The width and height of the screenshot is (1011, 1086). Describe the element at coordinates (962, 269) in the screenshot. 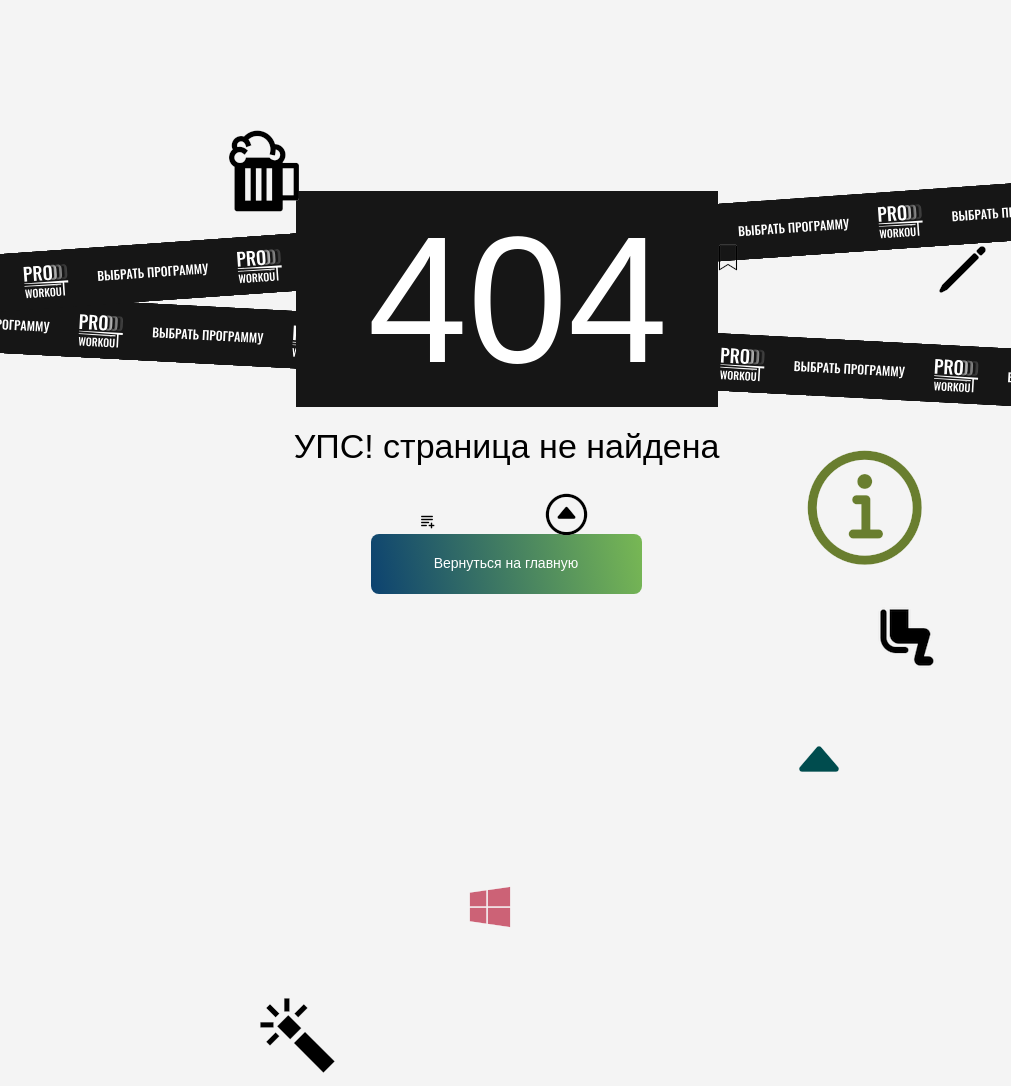

I see `edit content or text` at that location.